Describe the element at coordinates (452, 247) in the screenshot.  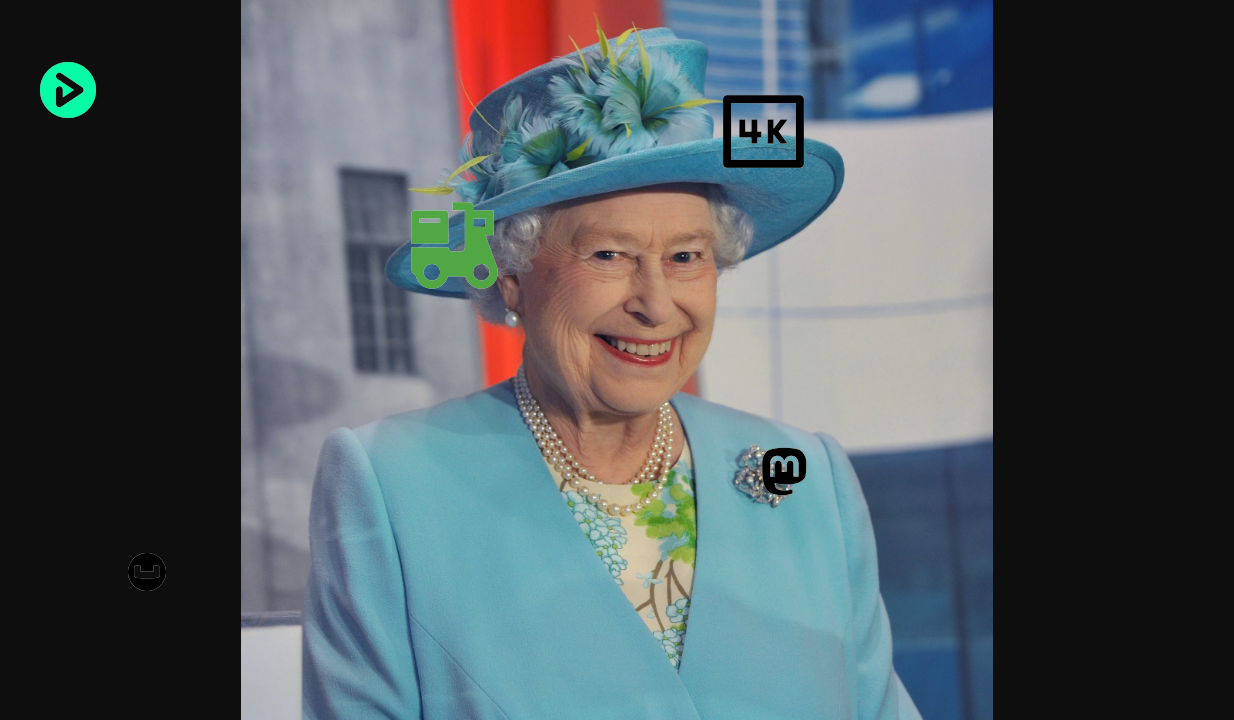
I see `order food for delivery or pickup` at that location.